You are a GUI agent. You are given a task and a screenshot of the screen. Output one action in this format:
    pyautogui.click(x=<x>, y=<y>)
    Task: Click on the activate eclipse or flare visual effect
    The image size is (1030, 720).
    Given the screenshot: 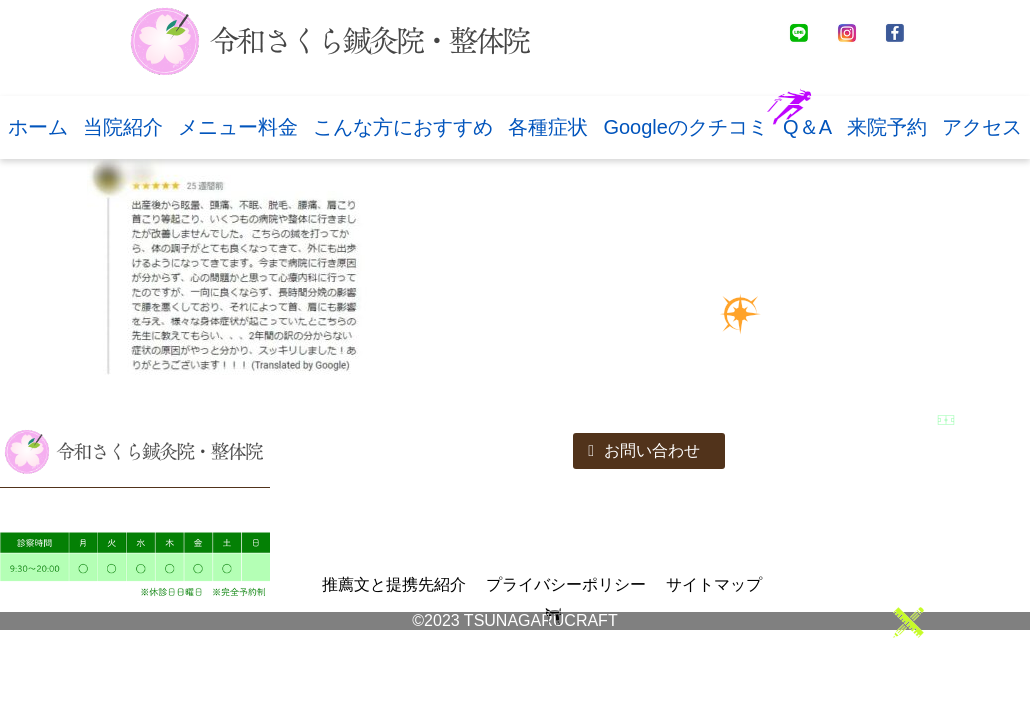 What is the action you would take?
    pyautogui.click(x=740, y=313)
    